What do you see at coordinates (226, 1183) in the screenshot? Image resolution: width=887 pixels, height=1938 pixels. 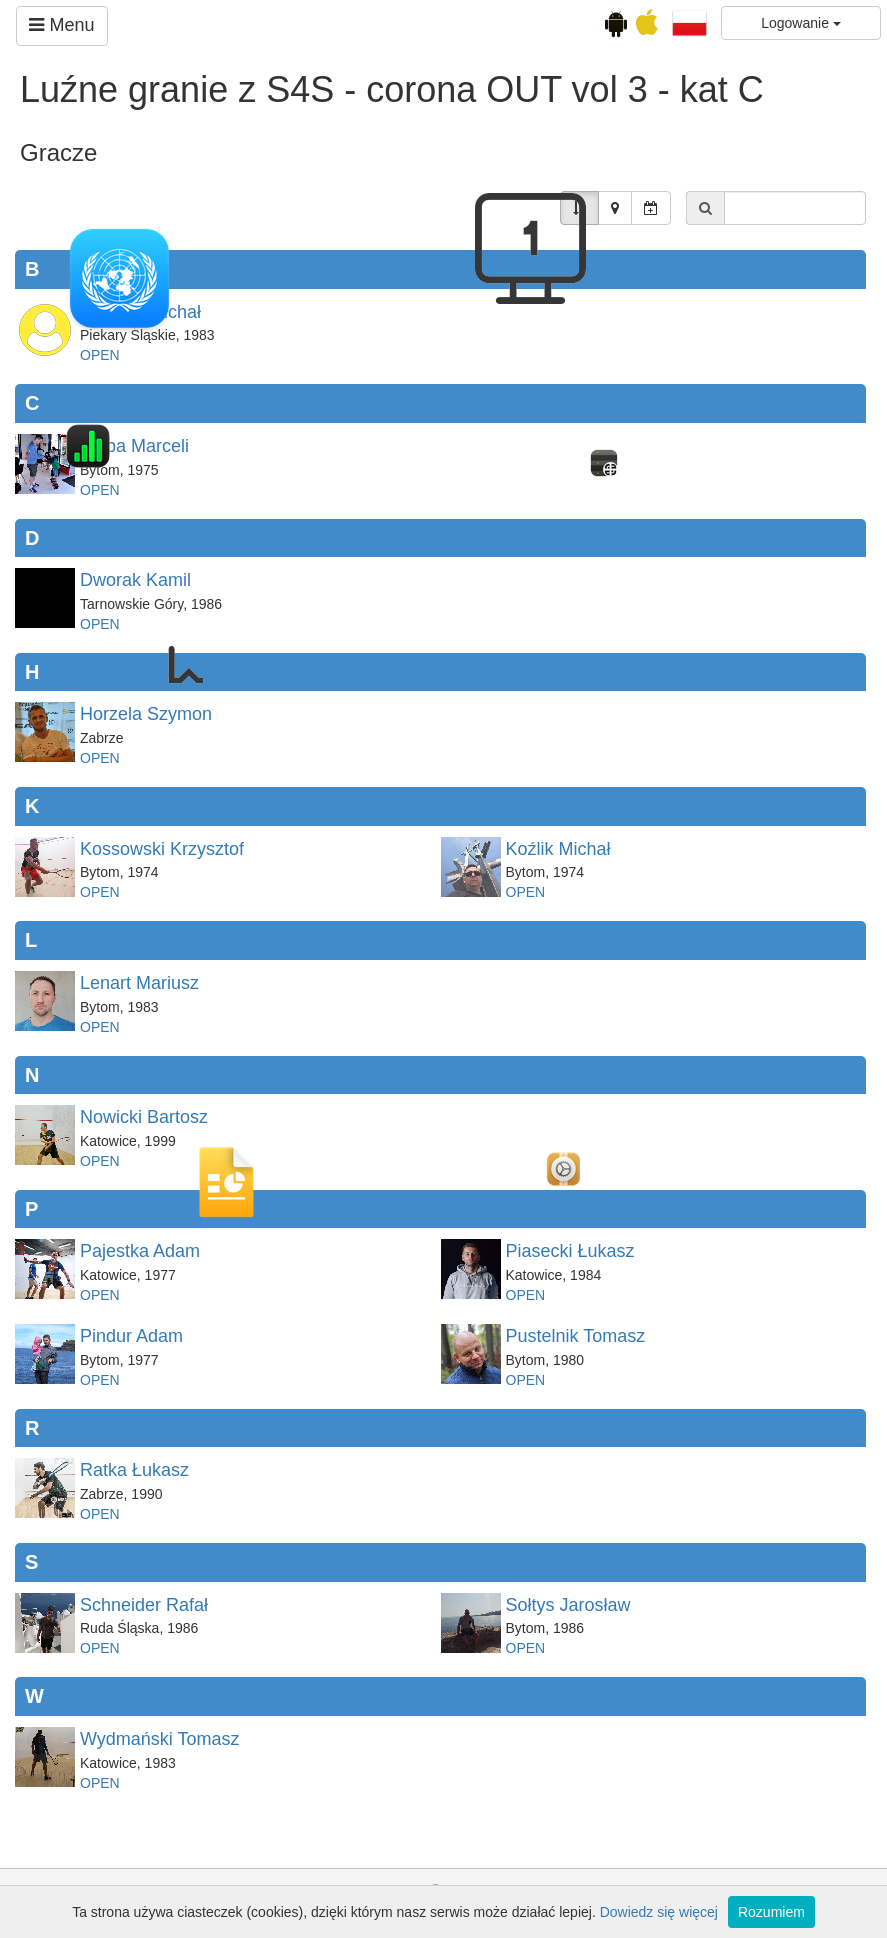 I see `a google slides presentation file` at bounding box center [226, 1183].